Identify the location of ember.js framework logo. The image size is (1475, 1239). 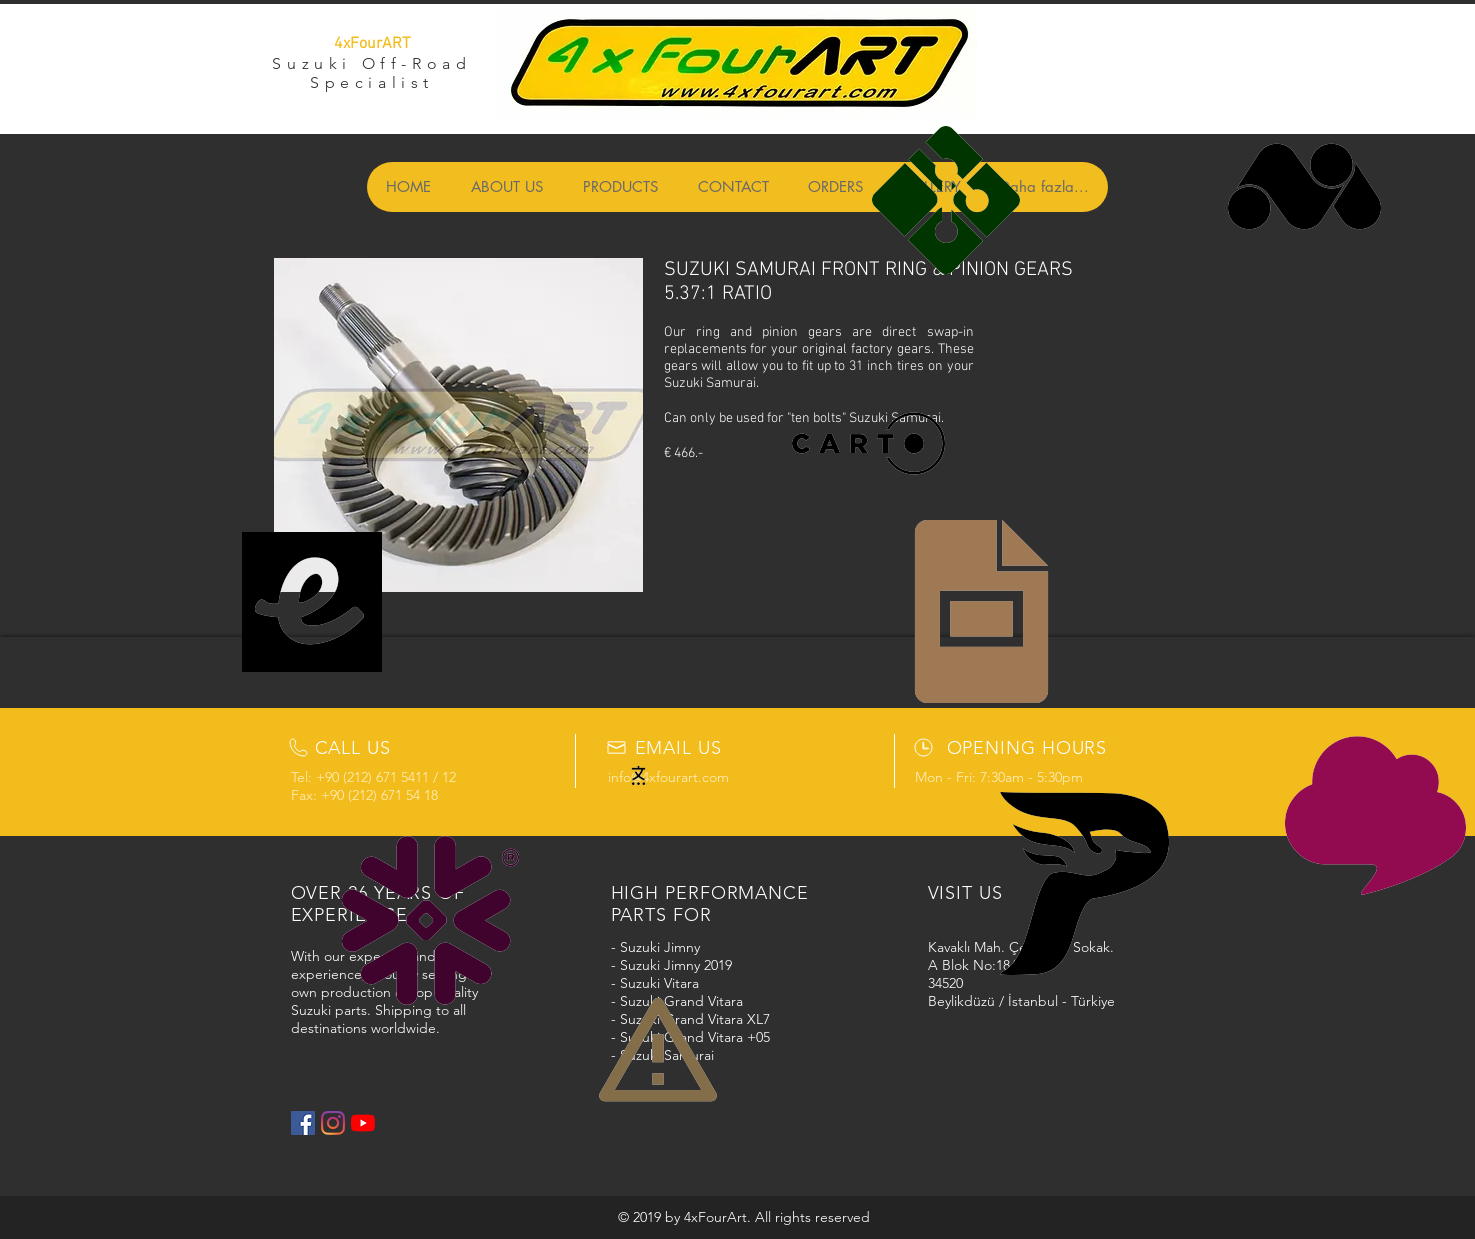
(312, 602).